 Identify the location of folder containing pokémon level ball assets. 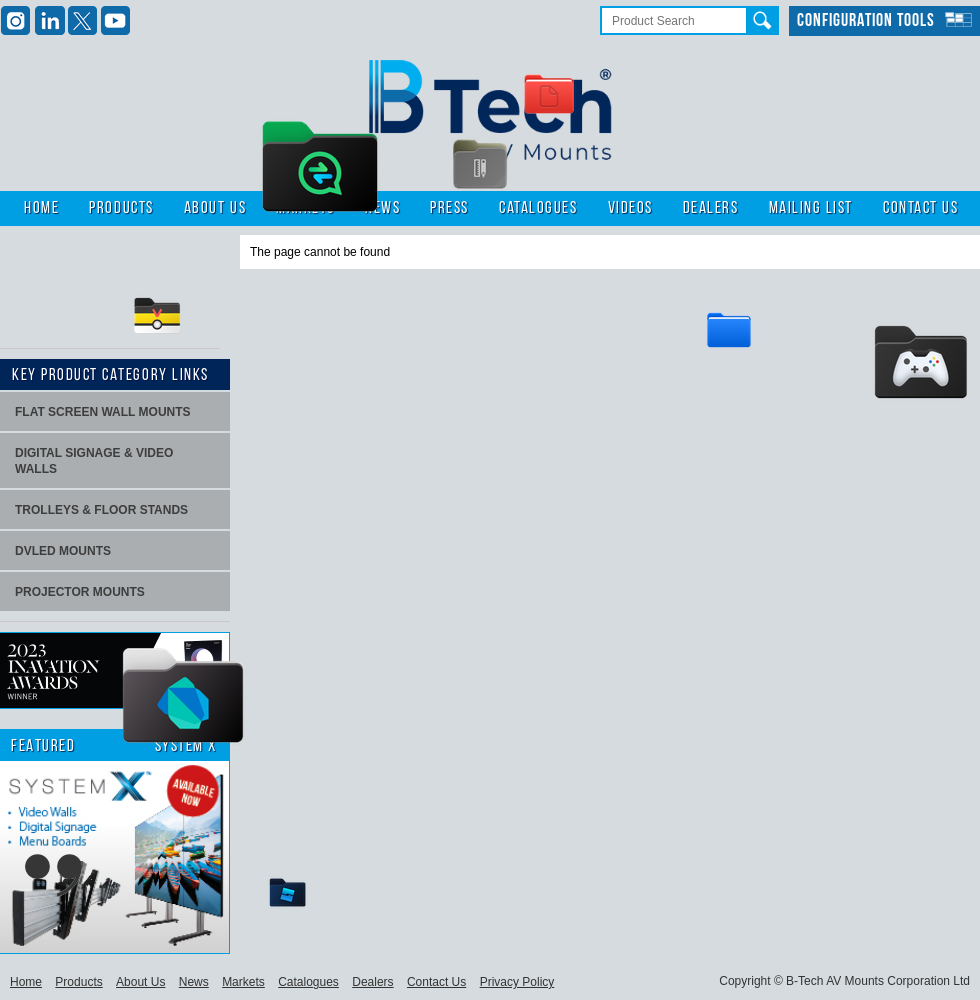
(157, 317).